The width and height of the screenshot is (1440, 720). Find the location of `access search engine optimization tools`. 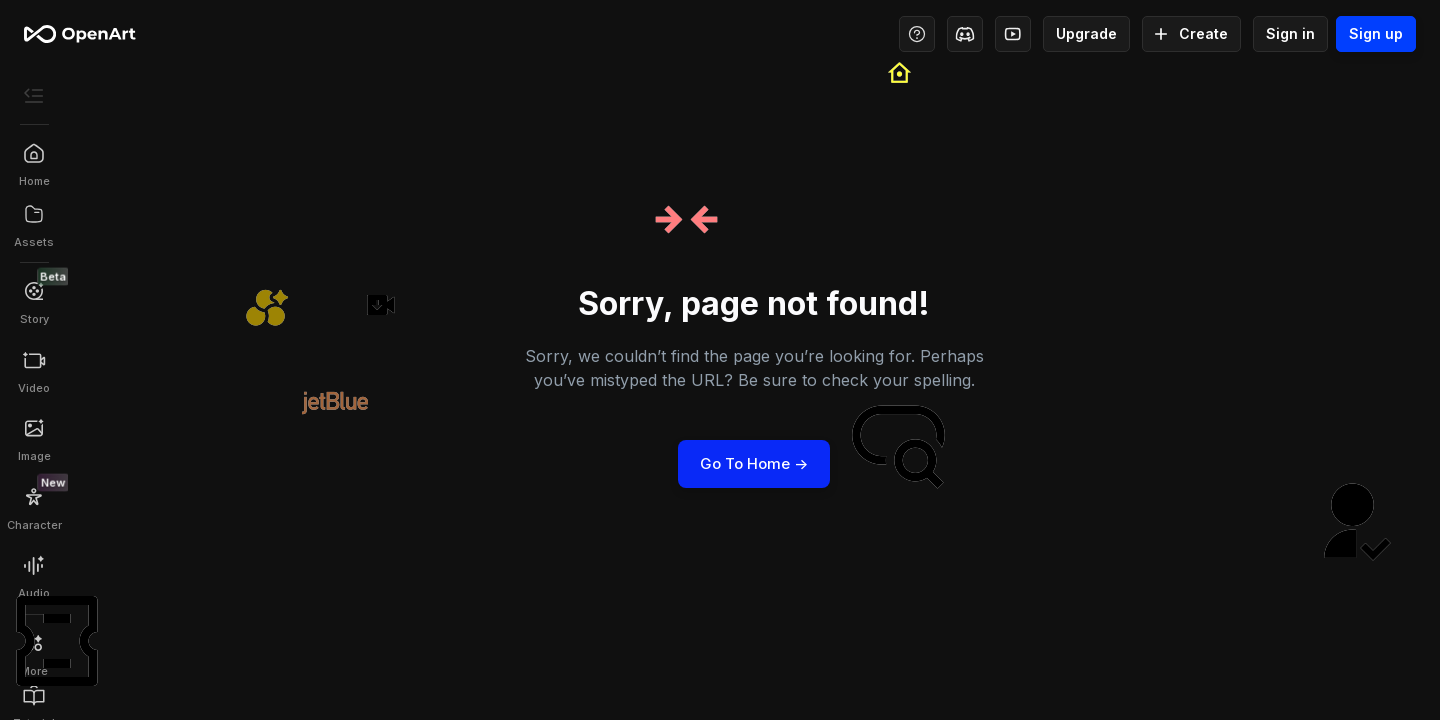

access search engine optimization tools is located at coordinates (898, 443).